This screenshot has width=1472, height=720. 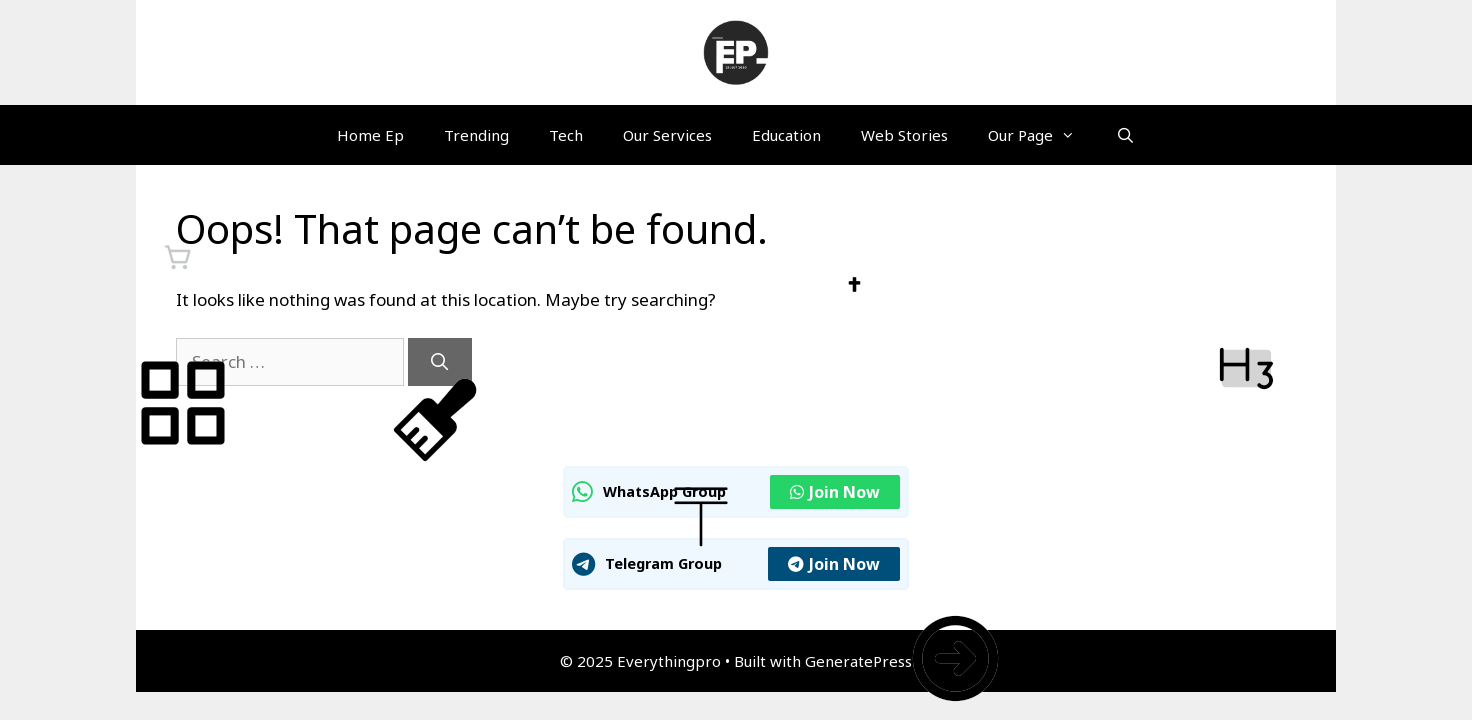 What do you see at coordinates (178, 257) in the screenshot?
I see `view your shopping cart` at bounding box center [178, 257].